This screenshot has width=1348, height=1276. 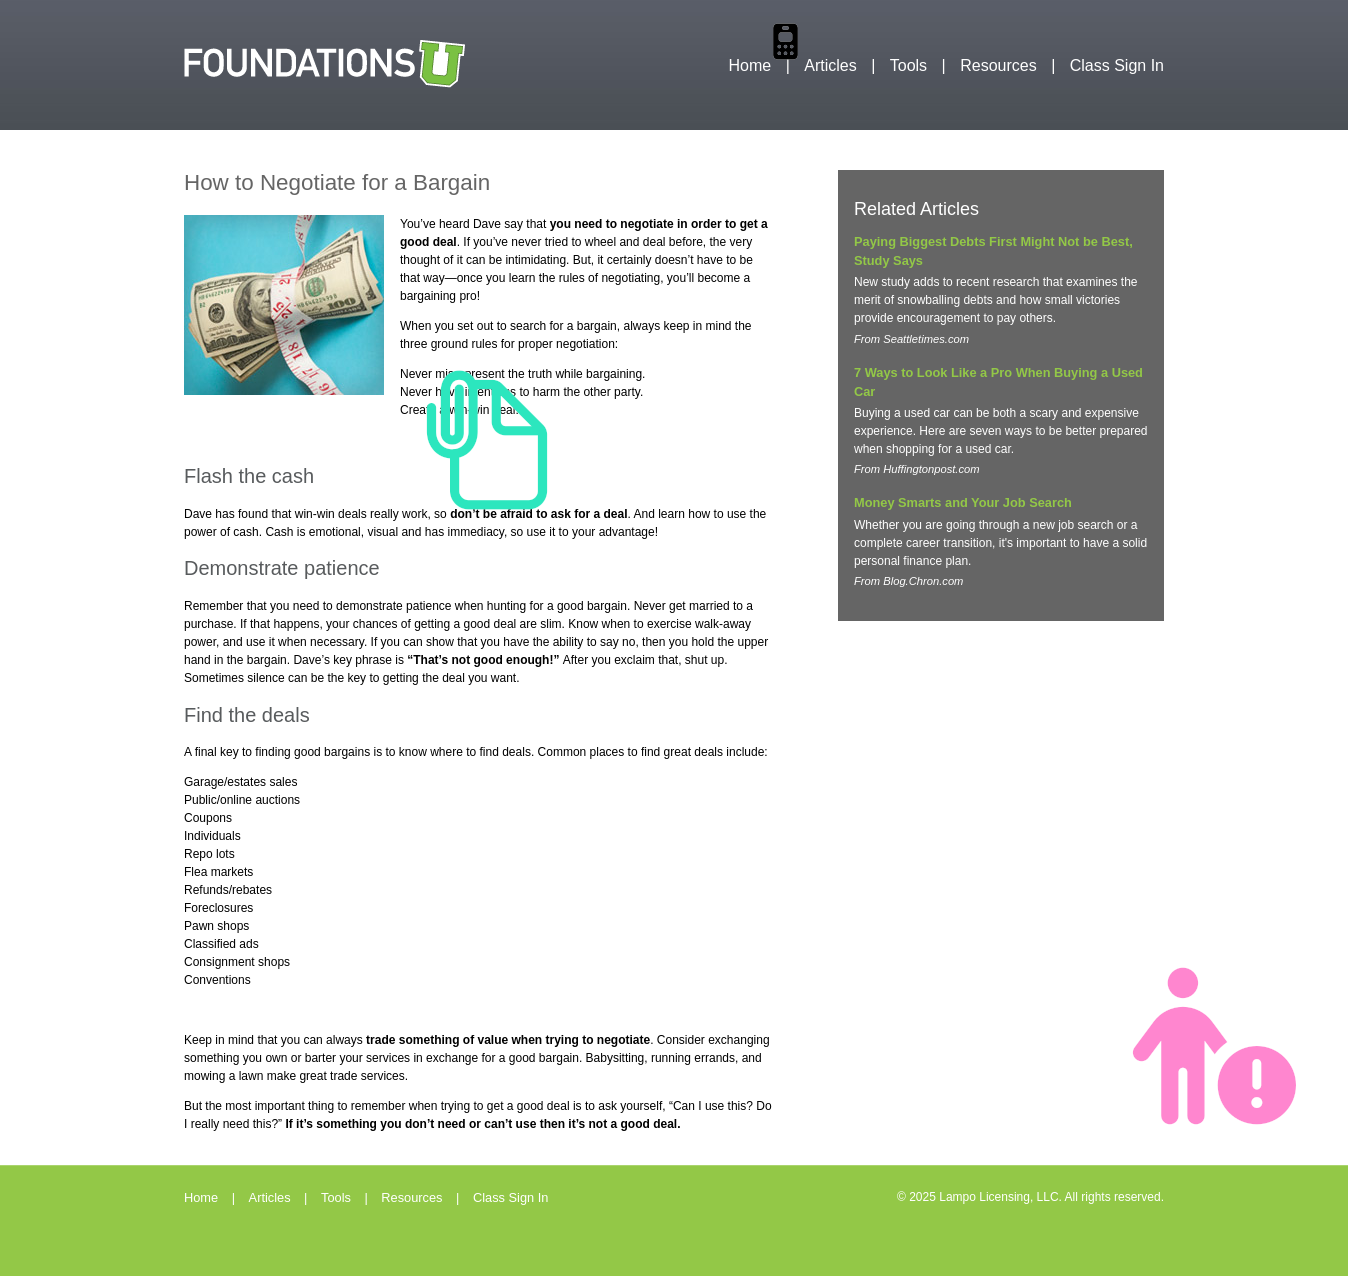 I want to click on user account requires attention, so click(x=1209, y=1046).